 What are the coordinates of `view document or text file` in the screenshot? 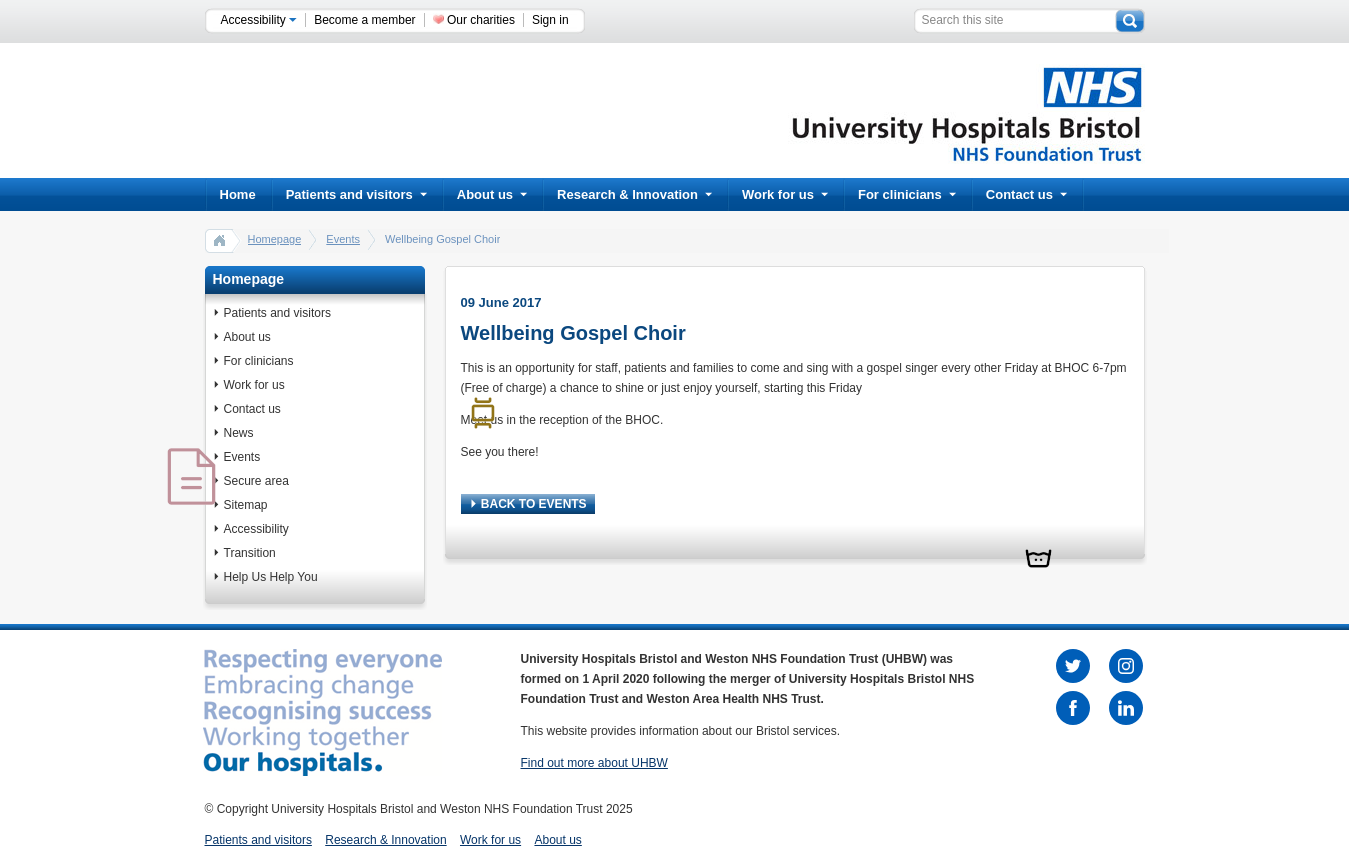 It's located at (191, 476).